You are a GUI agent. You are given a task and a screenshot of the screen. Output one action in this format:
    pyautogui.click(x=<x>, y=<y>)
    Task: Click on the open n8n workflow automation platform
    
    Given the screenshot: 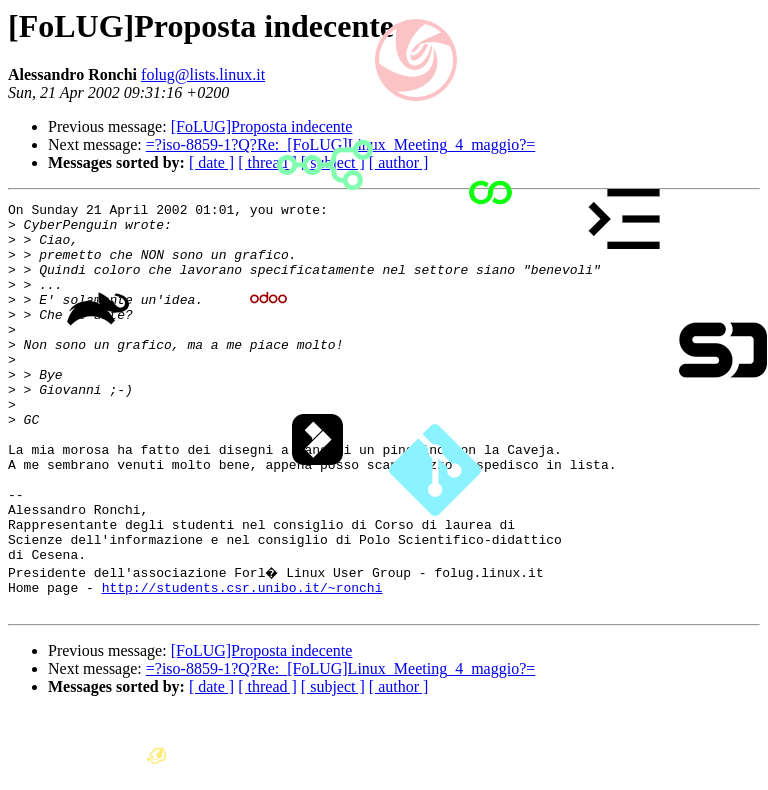 What is the action you would take?
    pyautogui.click(x=325, y=165)
    